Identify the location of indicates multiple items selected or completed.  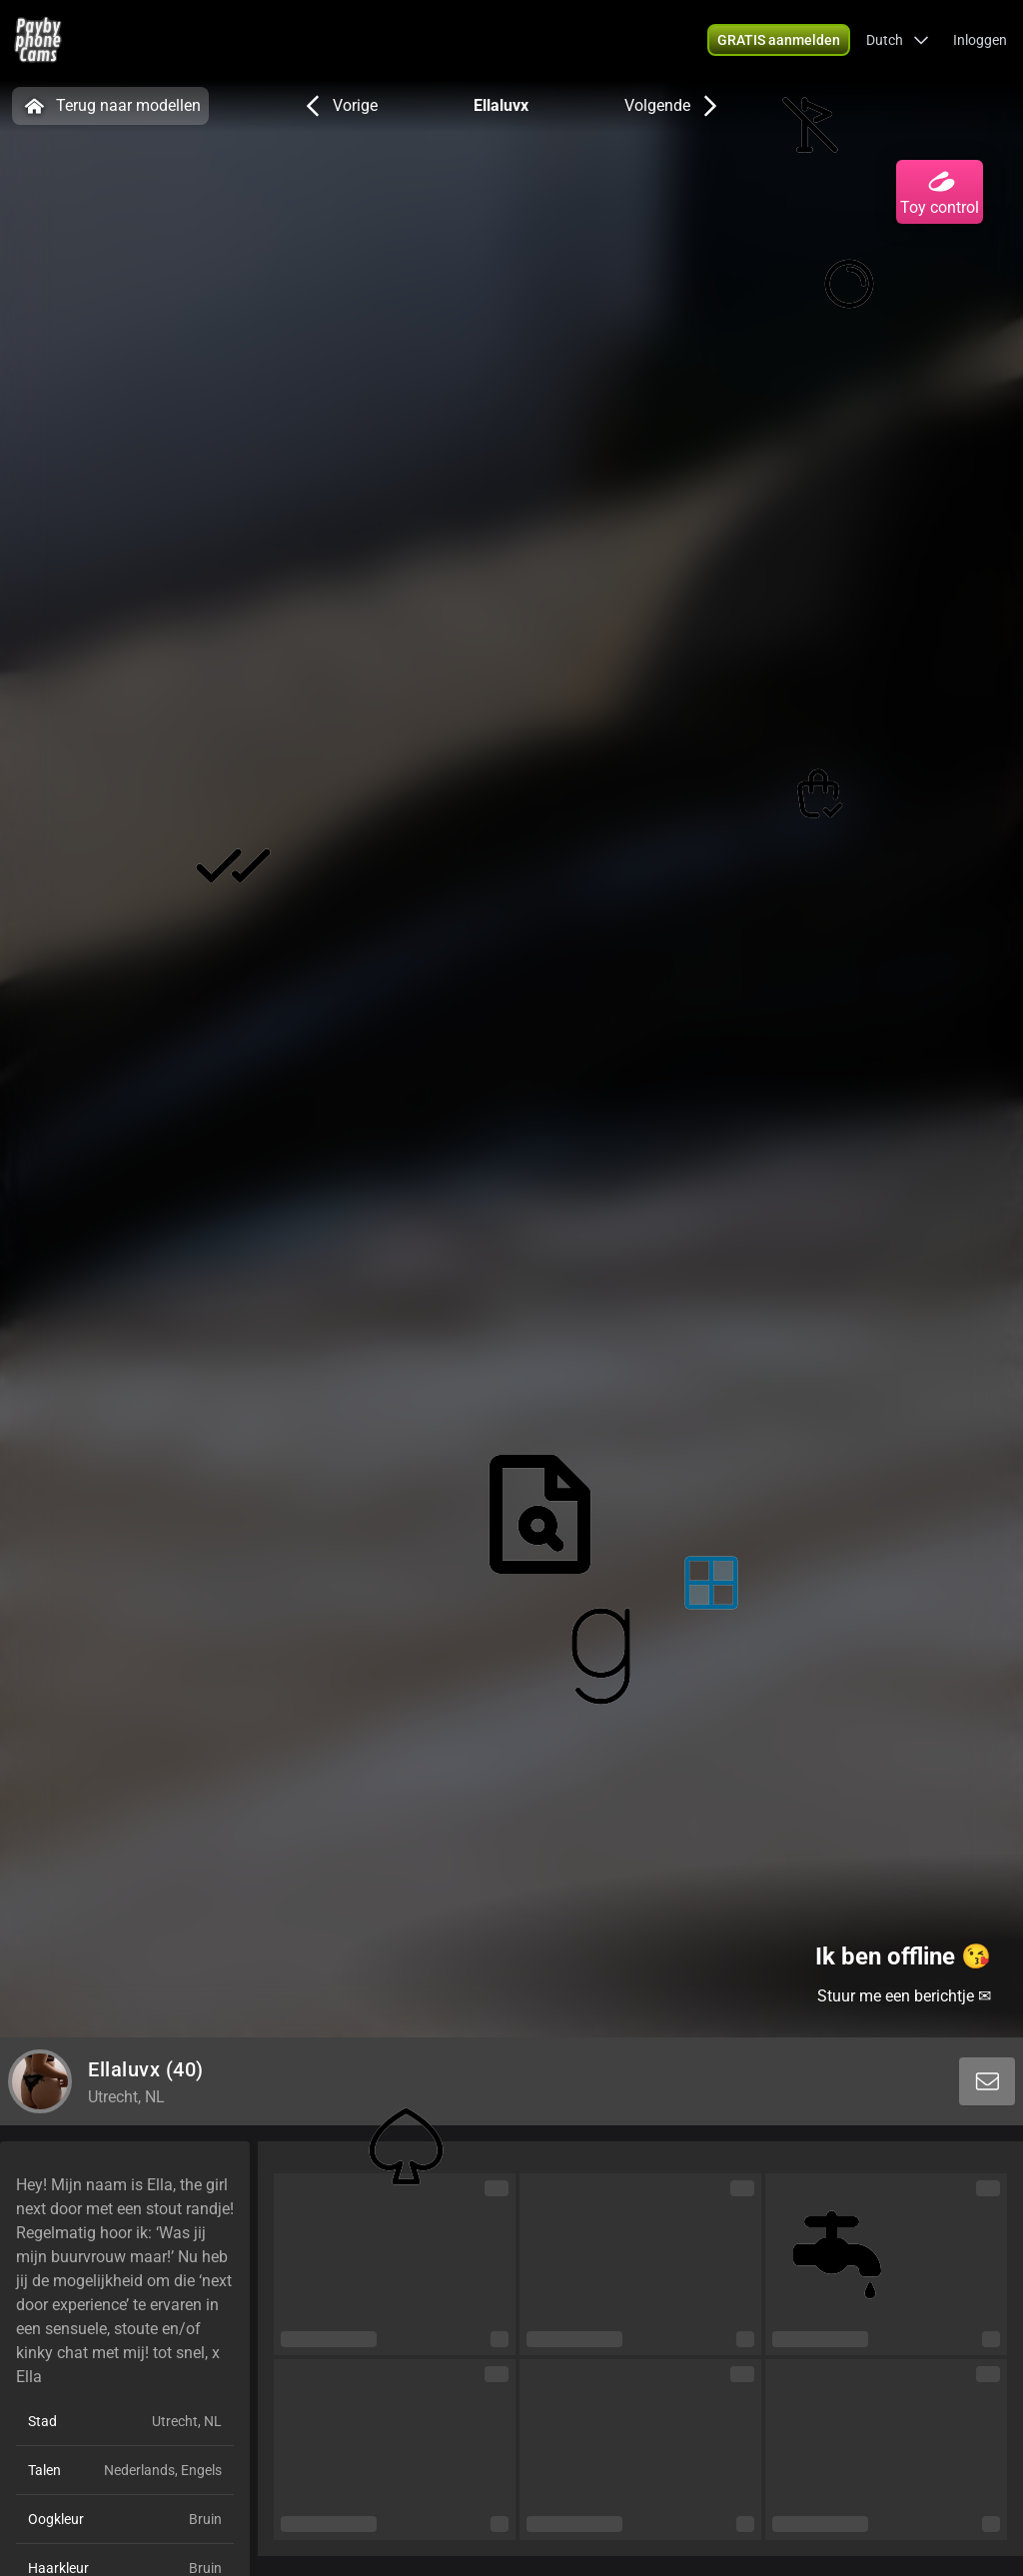
(233, 866).